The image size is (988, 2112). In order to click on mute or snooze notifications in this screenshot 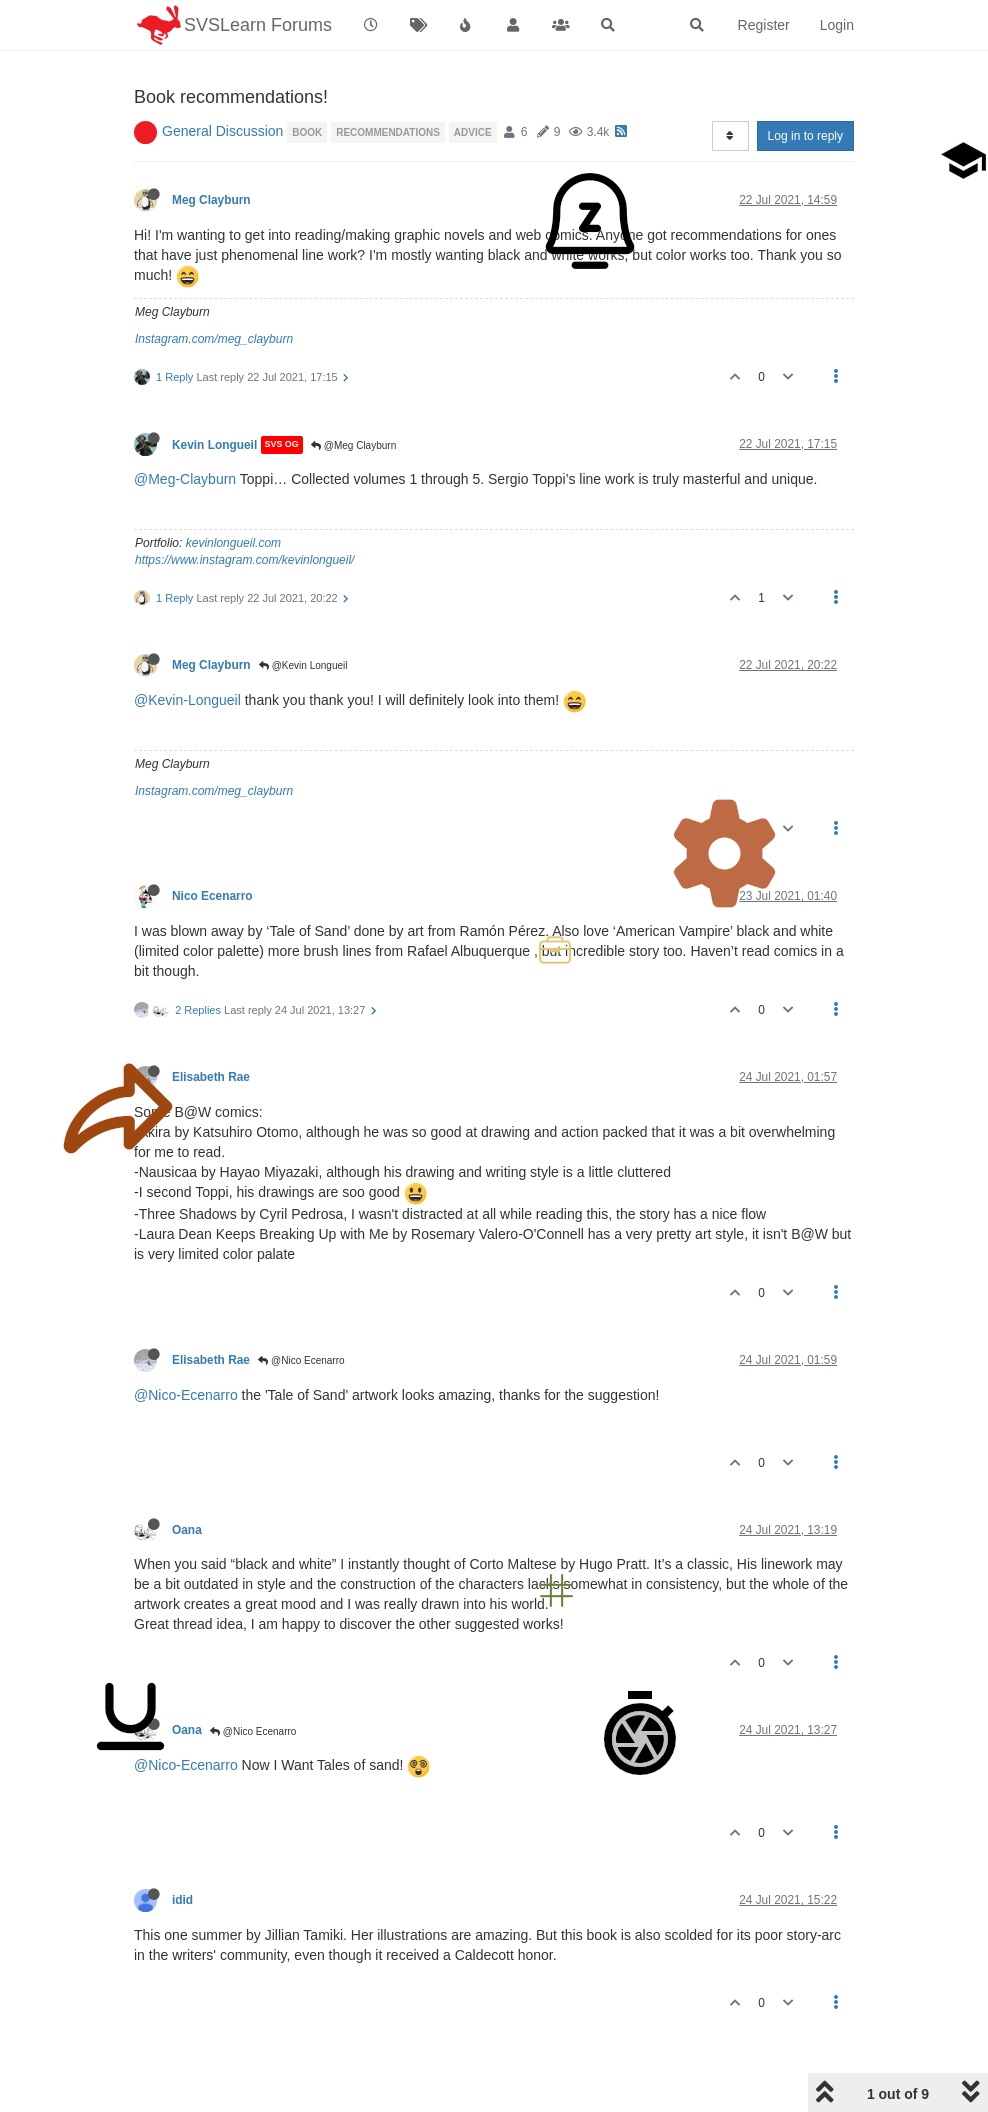, I will do `click(590, 221)`.